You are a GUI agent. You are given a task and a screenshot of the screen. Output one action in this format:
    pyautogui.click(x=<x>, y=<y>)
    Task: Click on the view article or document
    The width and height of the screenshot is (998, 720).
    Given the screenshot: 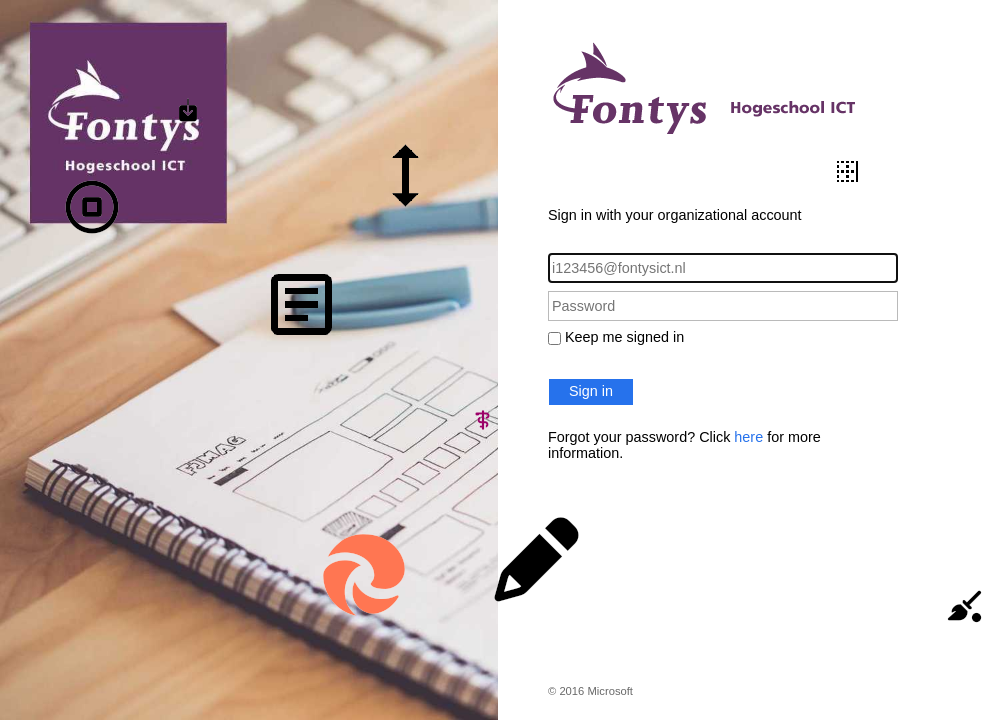 What is the action you would take?
    pyautogui.click(x=301, y=304)
    